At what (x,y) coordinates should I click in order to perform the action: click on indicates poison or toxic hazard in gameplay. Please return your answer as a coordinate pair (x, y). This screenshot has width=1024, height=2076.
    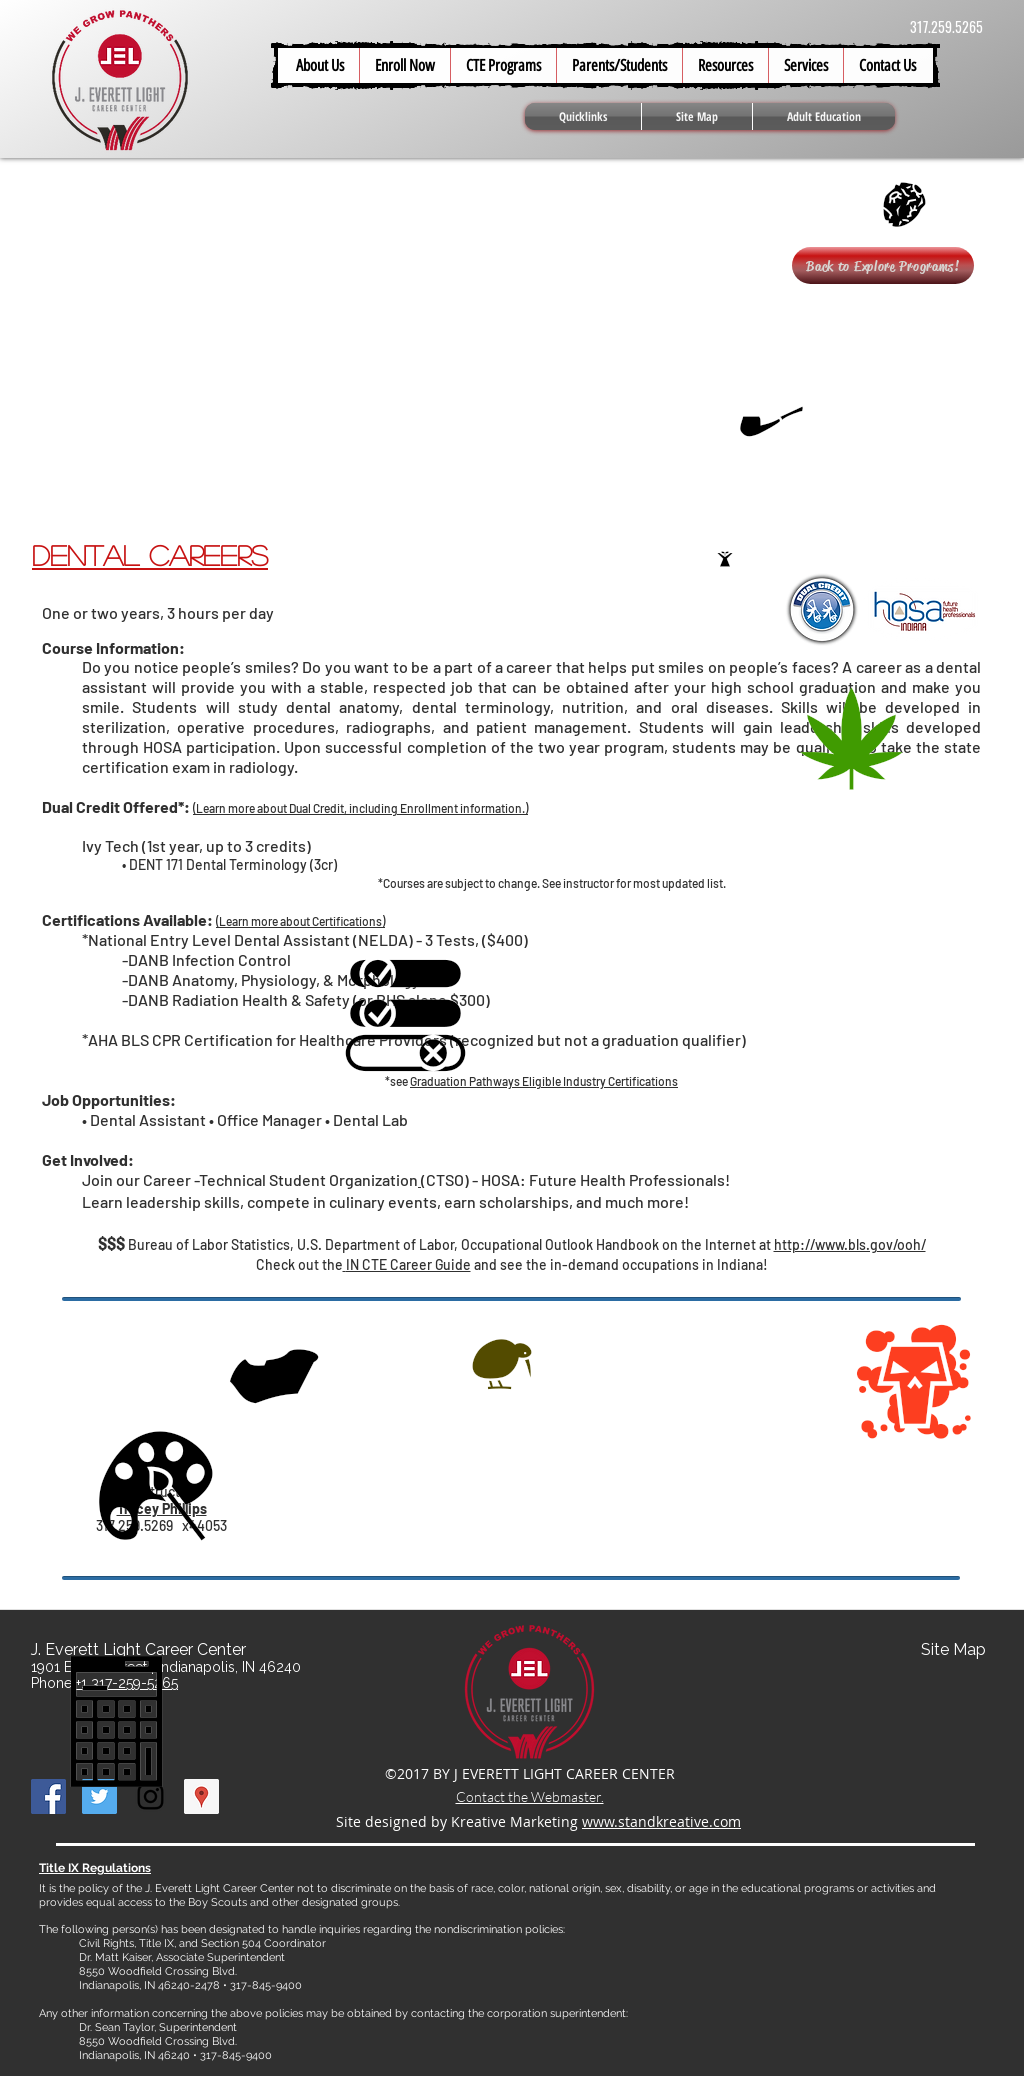
    Looking at the image, I should click on (914, 1382).